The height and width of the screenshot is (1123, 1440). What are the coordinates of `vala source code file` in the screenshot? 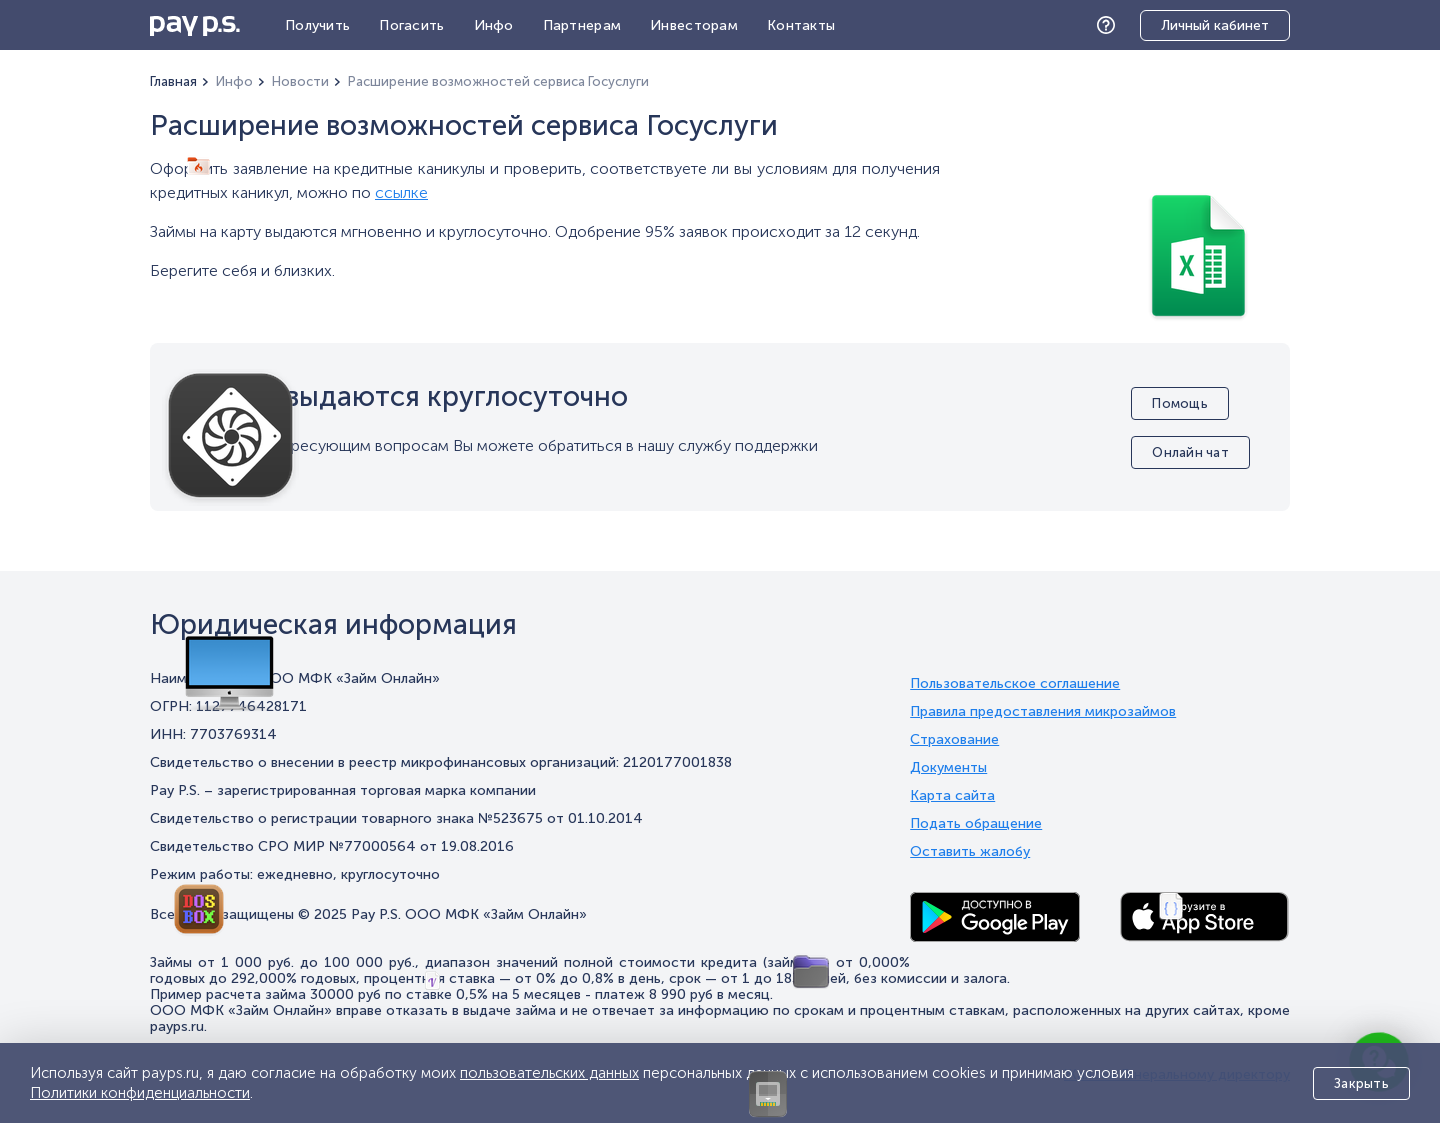 It's located at (432, 980).